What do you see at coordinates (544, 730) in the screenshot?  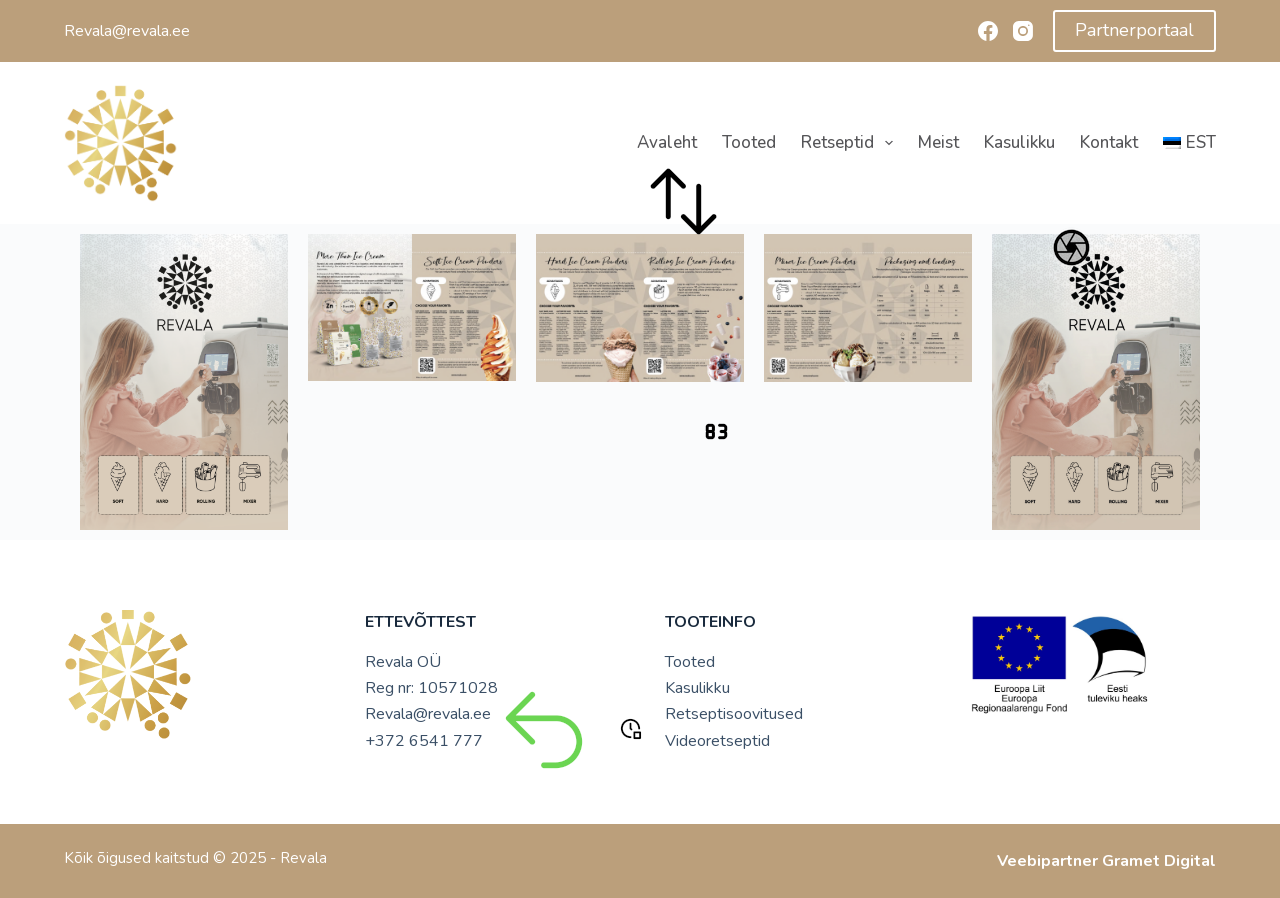 I see `undo the last action` at bounding box center [544, 730].